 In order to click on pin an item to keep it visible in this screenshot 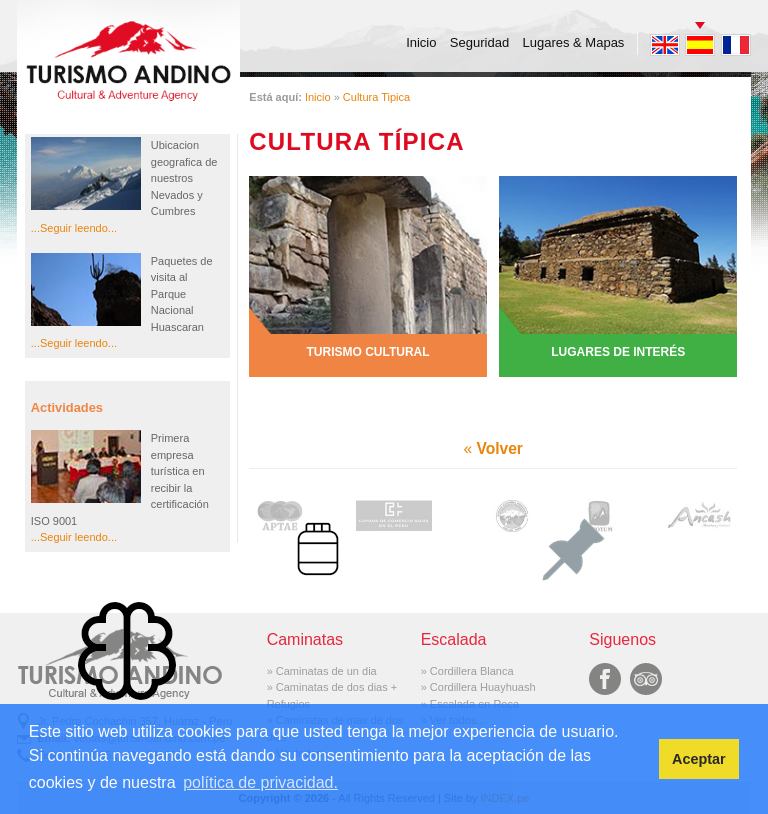, I will do `click(573, 549)`.